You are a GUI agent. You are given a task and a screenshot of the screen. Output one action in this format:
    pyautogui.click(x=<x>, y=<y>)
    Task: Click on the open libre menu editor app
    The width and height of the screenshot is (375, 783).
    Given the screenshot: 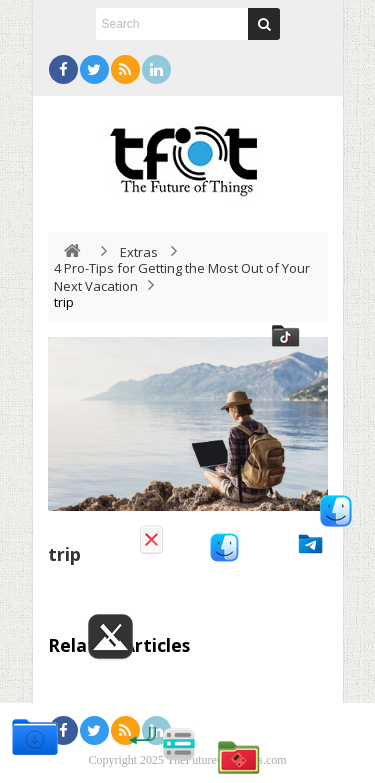 What is the action you would take?
    pyautogui.click(x=179, y=744)
    